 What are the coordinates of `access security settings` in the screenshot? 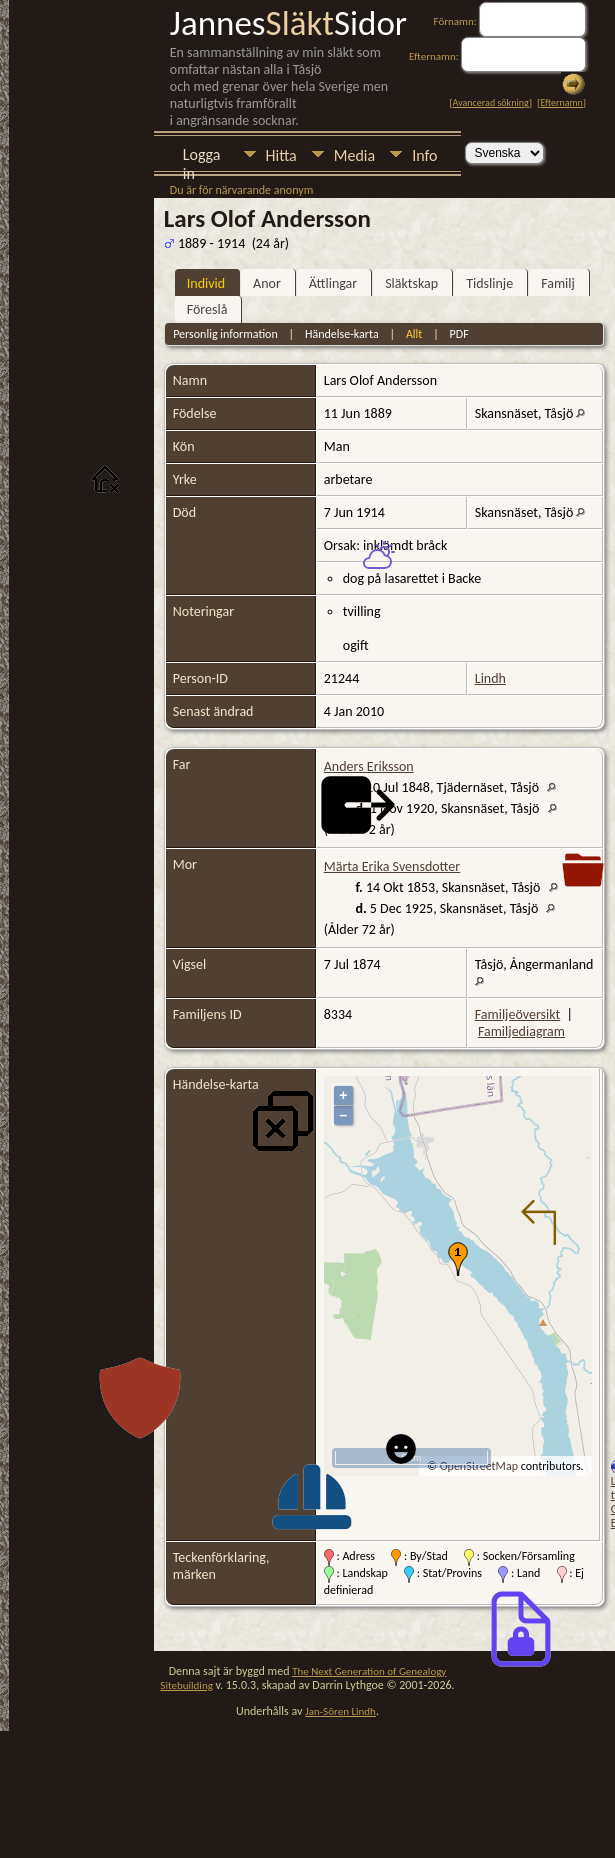 It's located at (140, 1398).